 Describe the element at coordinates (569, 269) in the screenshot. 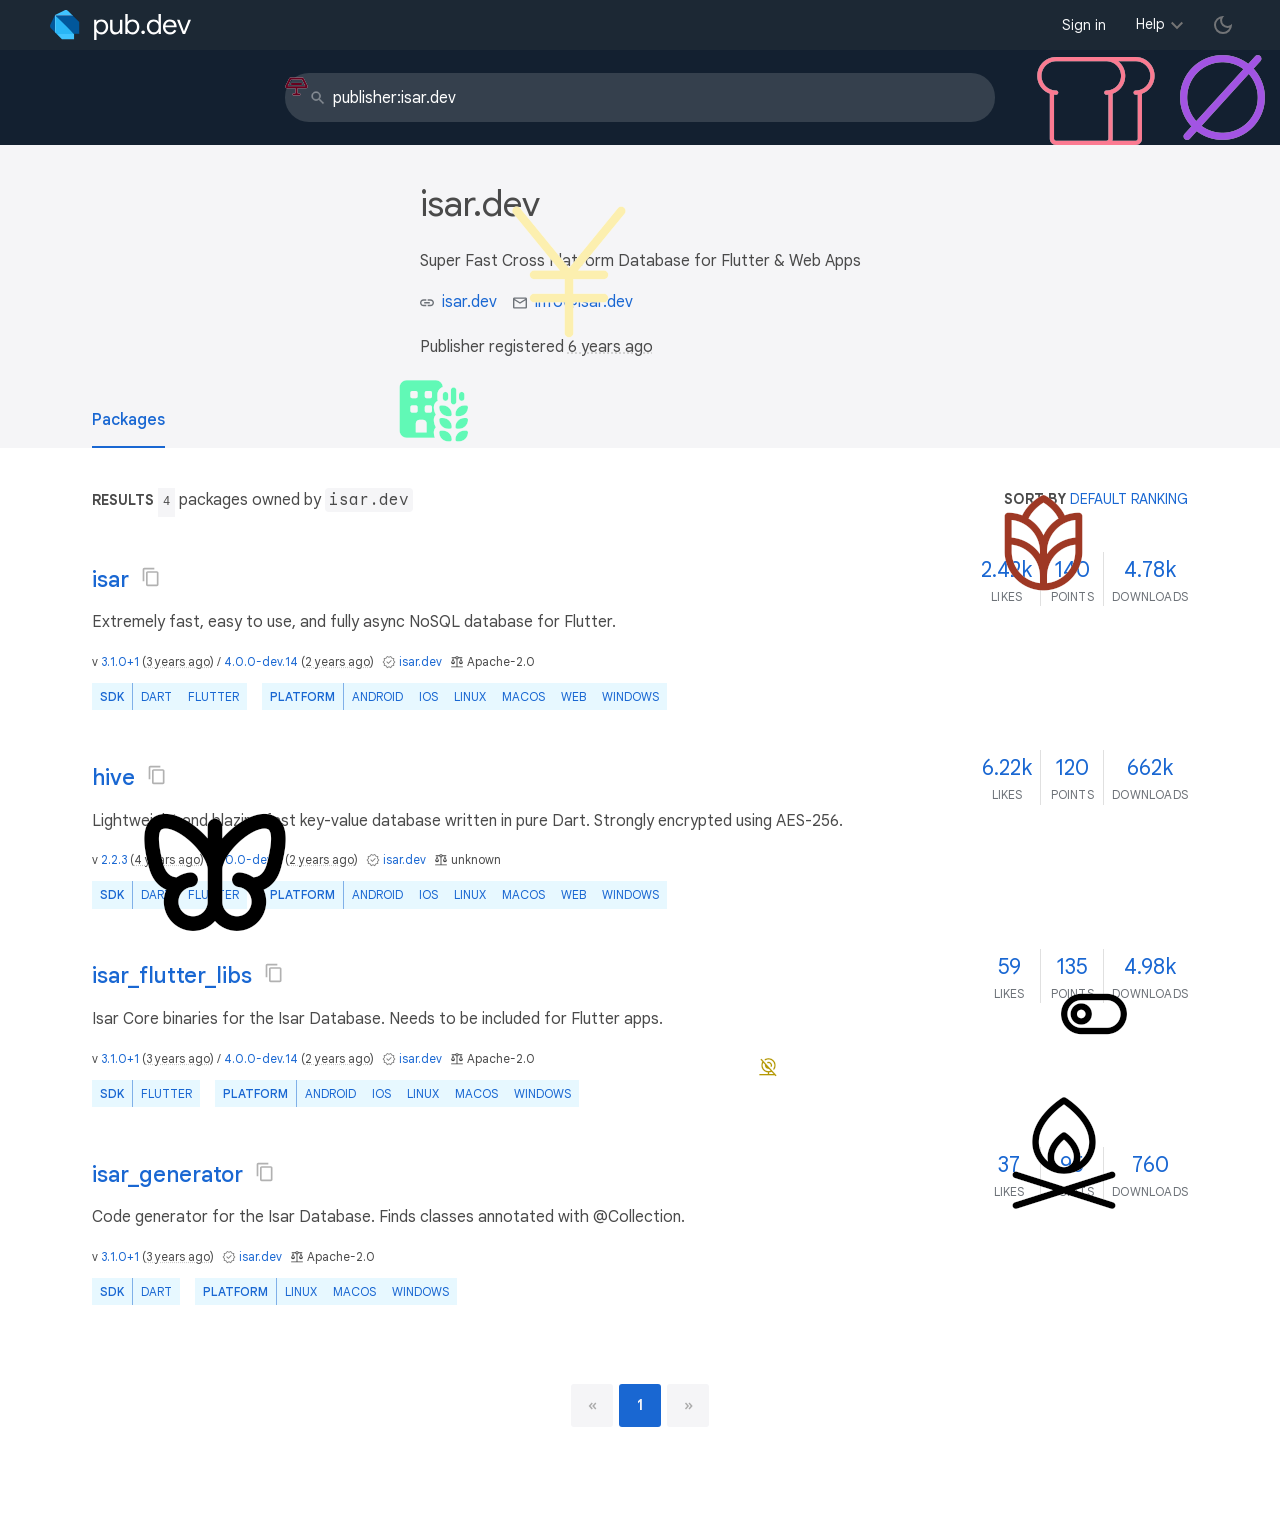

I see `view prices in japanese yen` at that location.